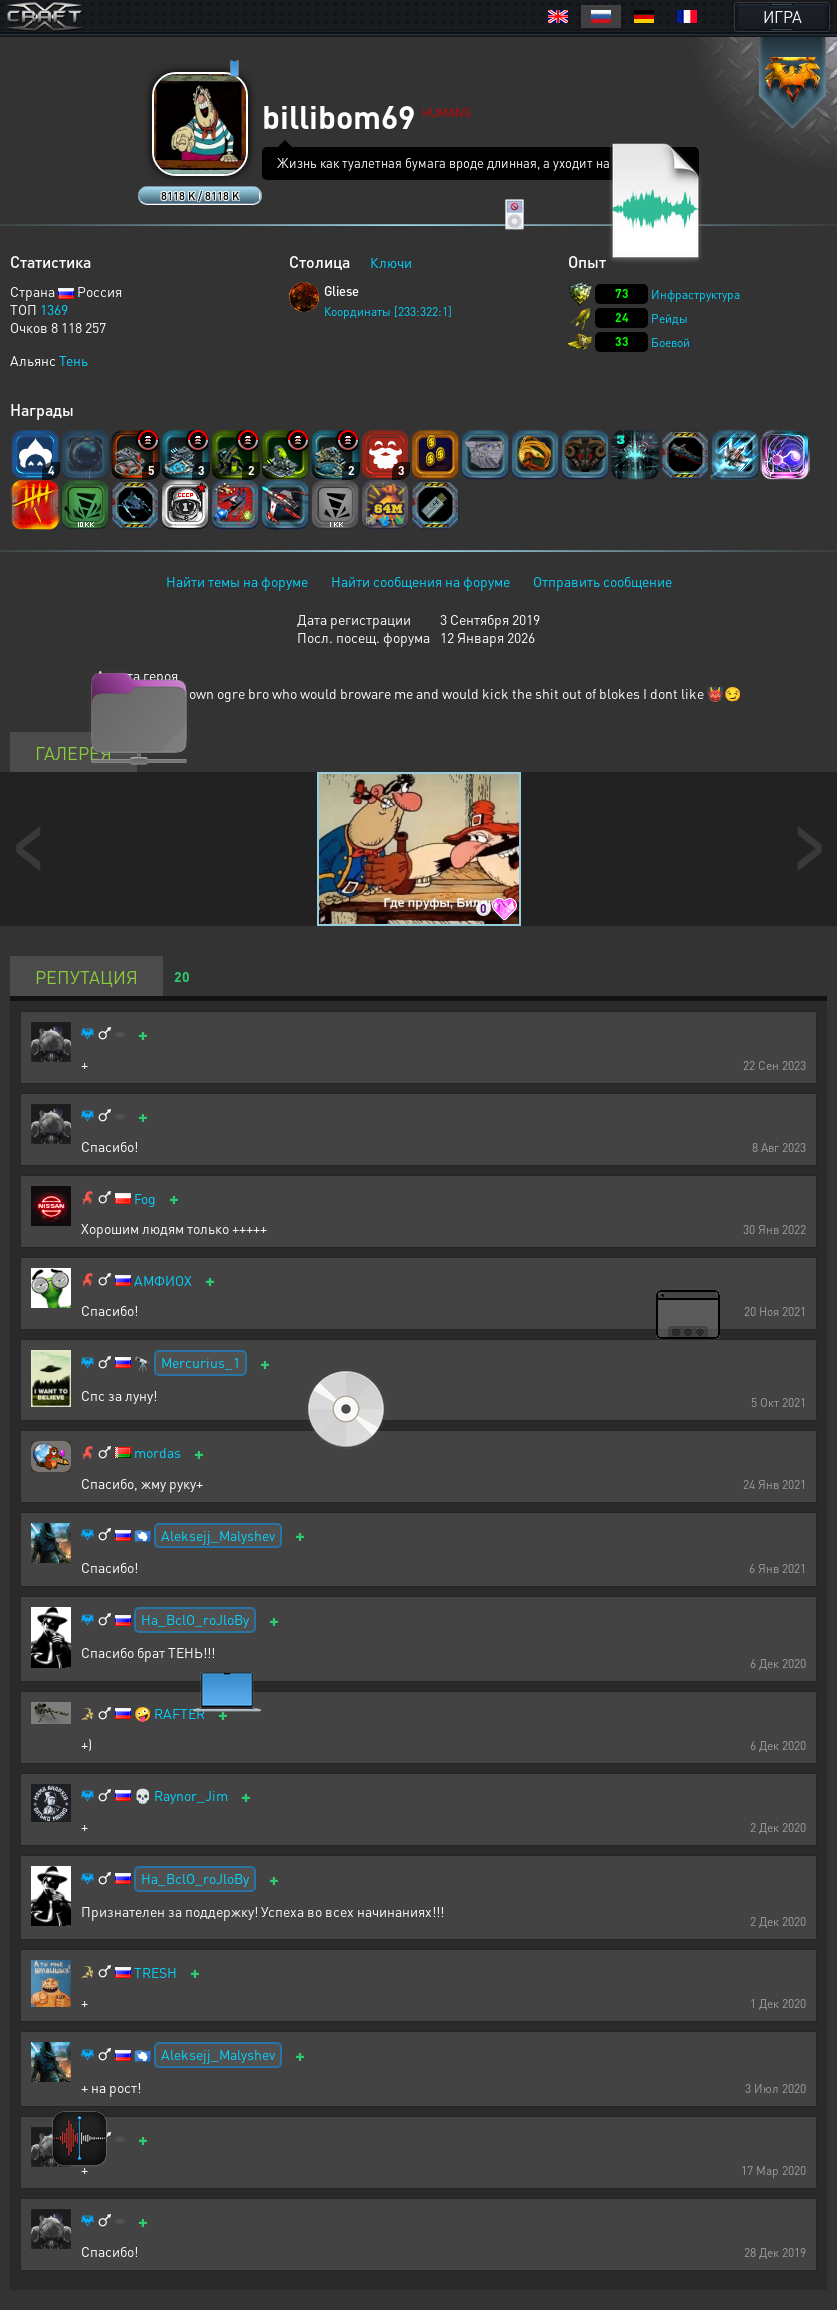 The image size is (837, 2310). I want to click on indicates this macbook air in system preferences, so click(227, 1686).